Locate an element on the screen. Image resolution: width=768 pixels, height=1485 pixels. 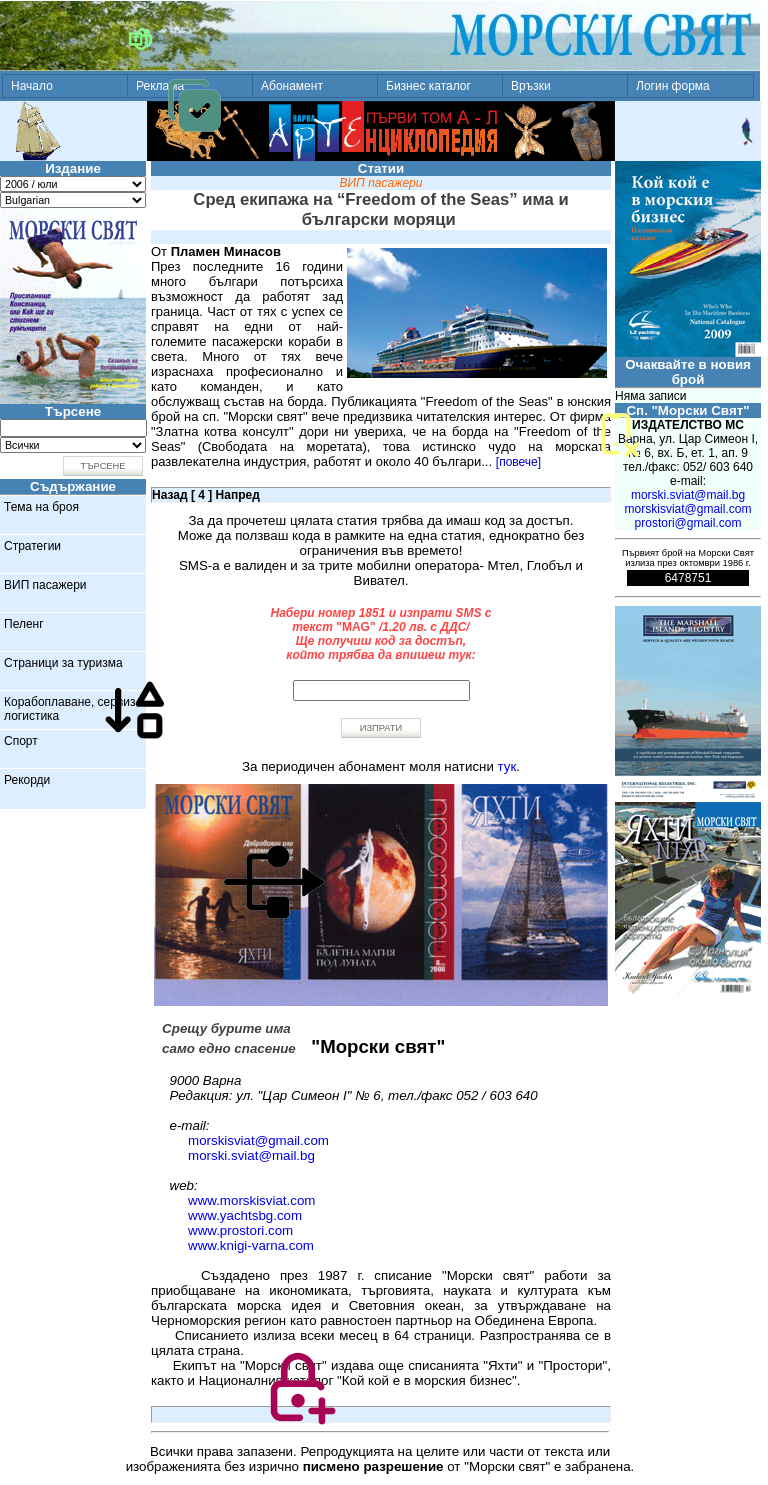
add a new password or security credential is located at coordinates (298, 1387).